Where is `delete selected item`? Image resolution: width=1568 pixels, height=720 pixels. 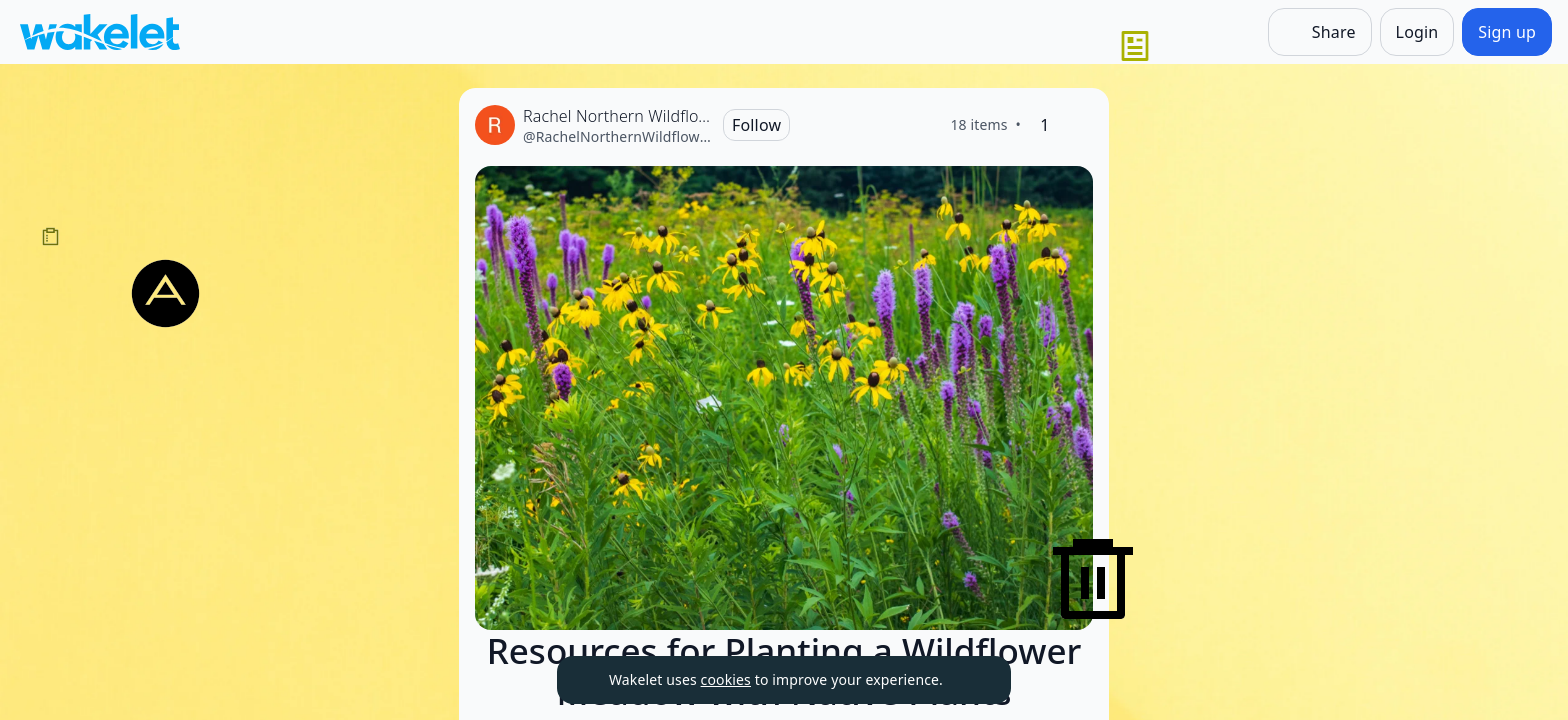 delete selected item is located at coordinates (1093, 579).